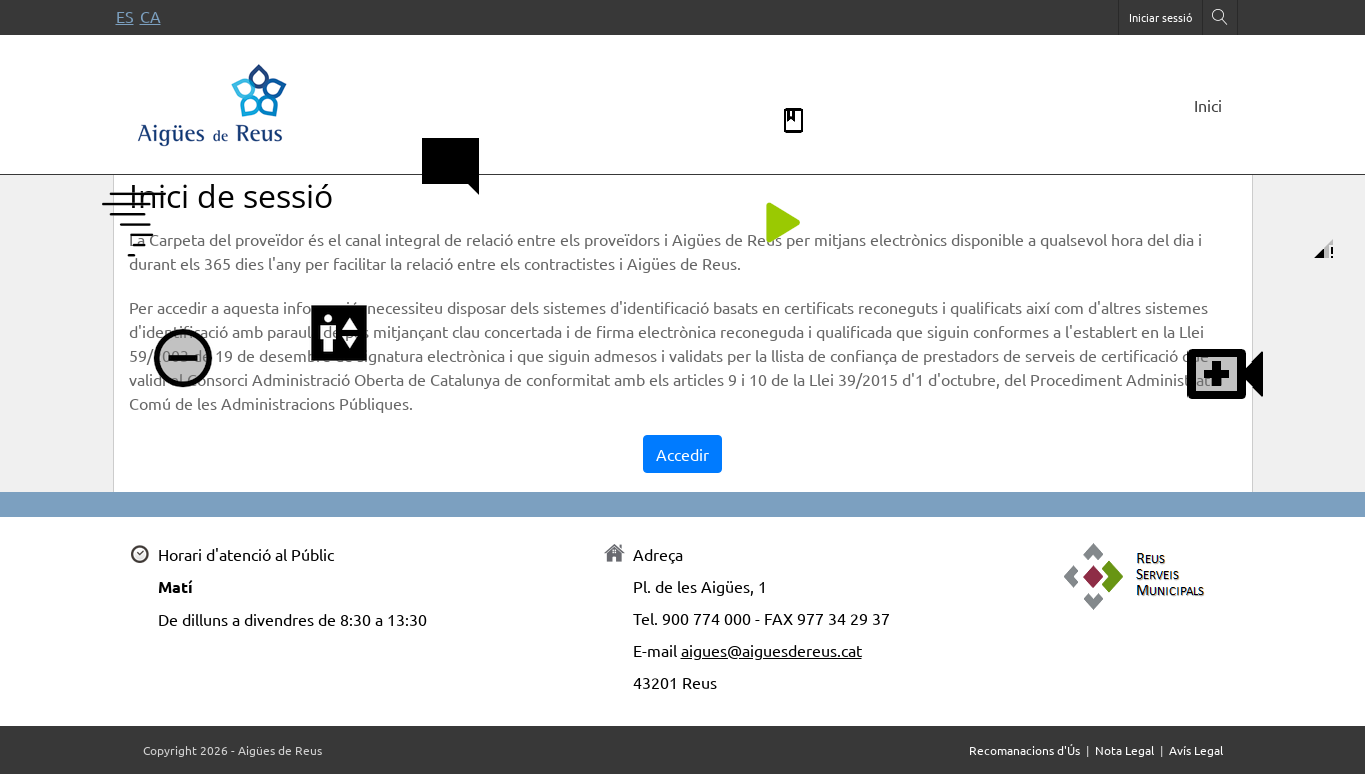 Image resolution: width=1365 pixels, height=774 pixels. What do you see at coordinates (339, 333) in the screenshot?
I see `indicates elevator access available` at bounding box center [339, 333].